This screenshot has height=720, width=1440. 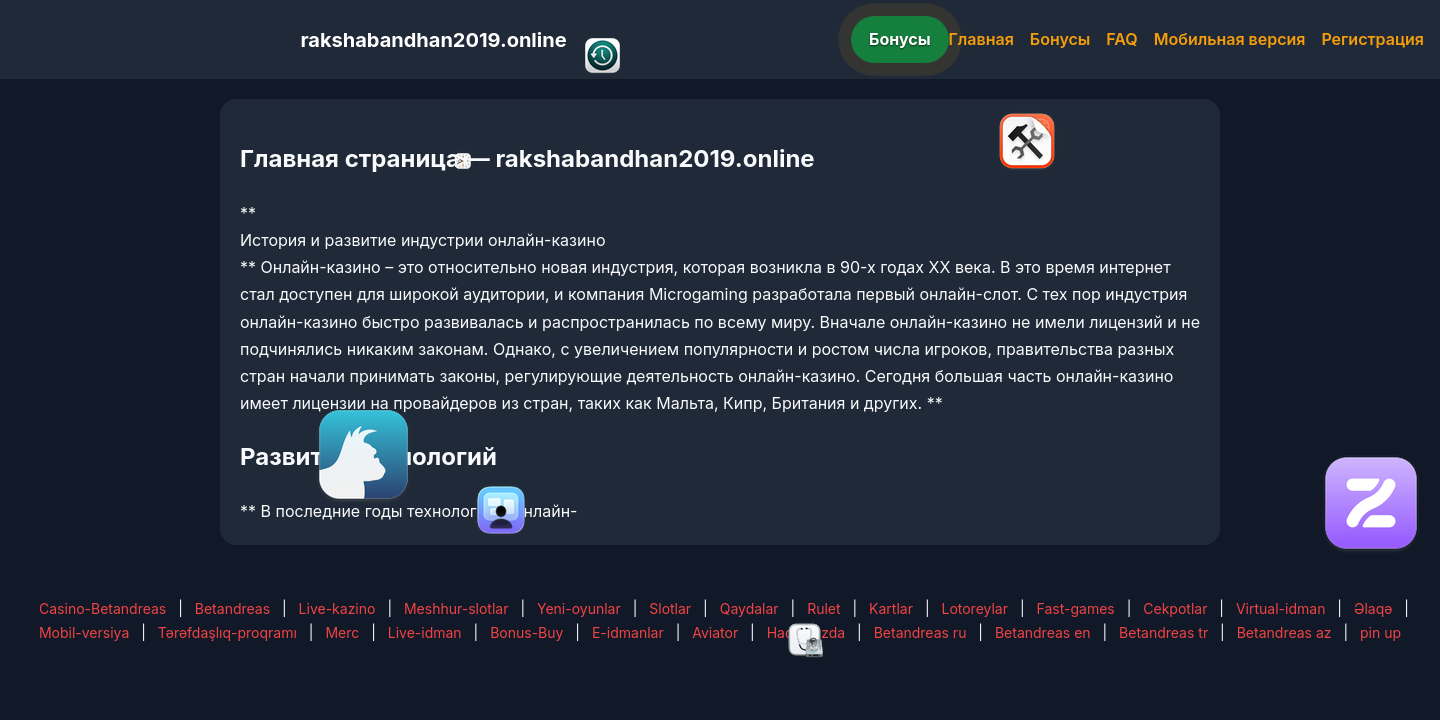 I want to click on open the screen sharing app, so click(x=501, y=510).